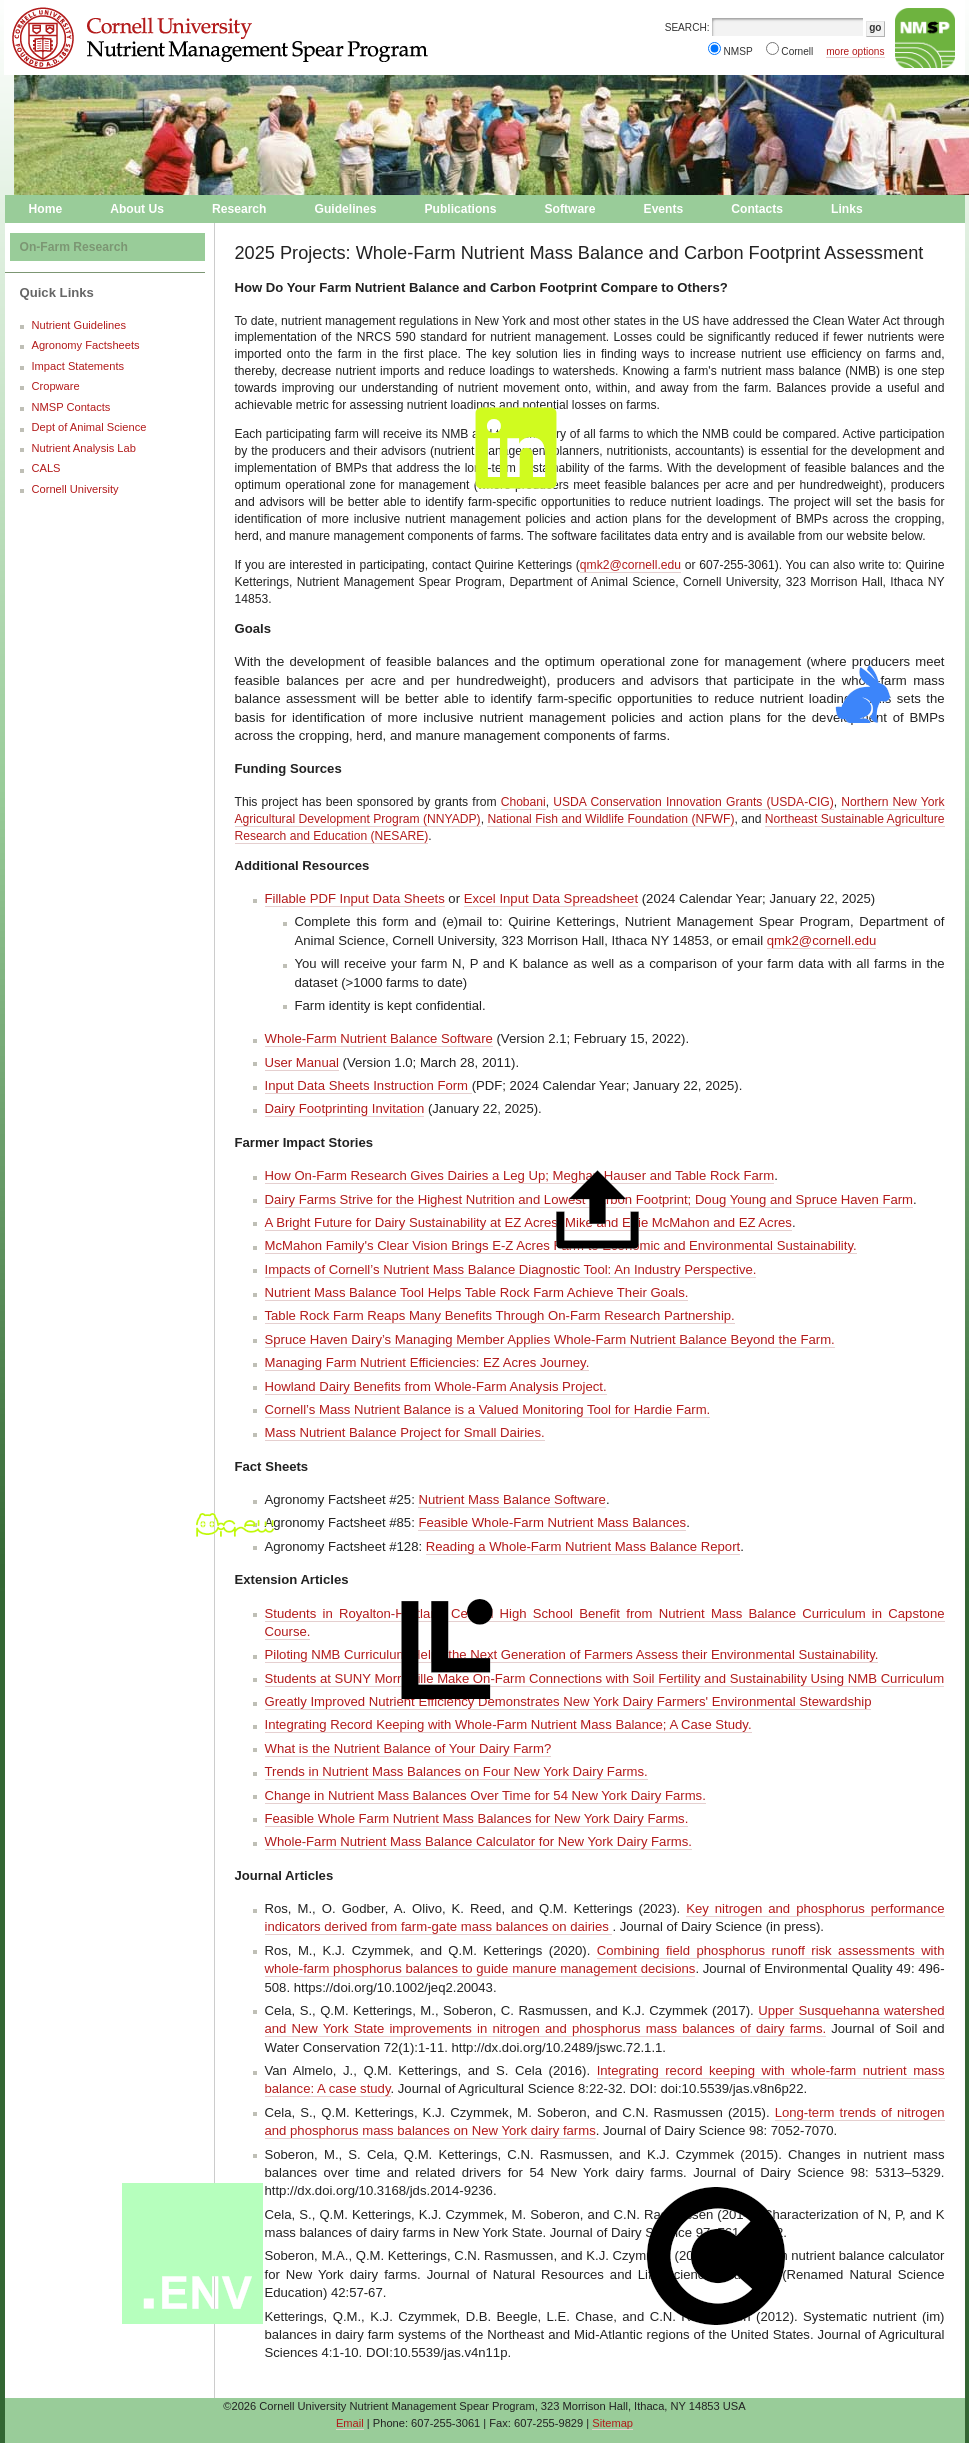 This screenshot has width=969, height=2443. What do you see at coordinates (235, 1525) in the screenshot?
I see `open the picrew avatar maker app` at bounding box center [235, 1525].